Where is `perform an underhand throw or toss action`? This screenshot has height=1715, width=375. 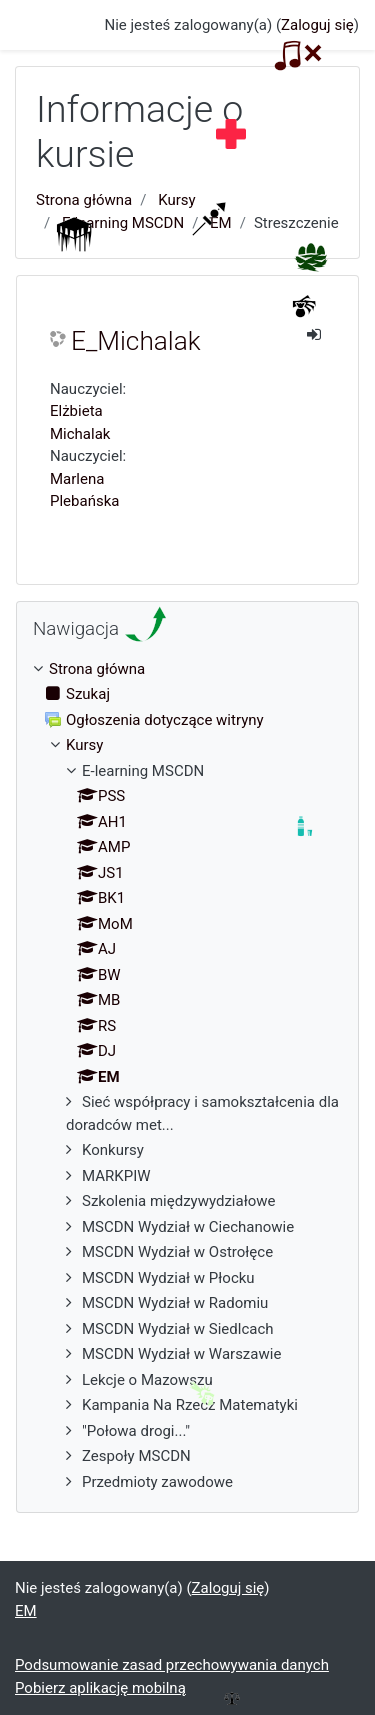 perform an underhand throw or toss action is located at coordinates (145, 624).